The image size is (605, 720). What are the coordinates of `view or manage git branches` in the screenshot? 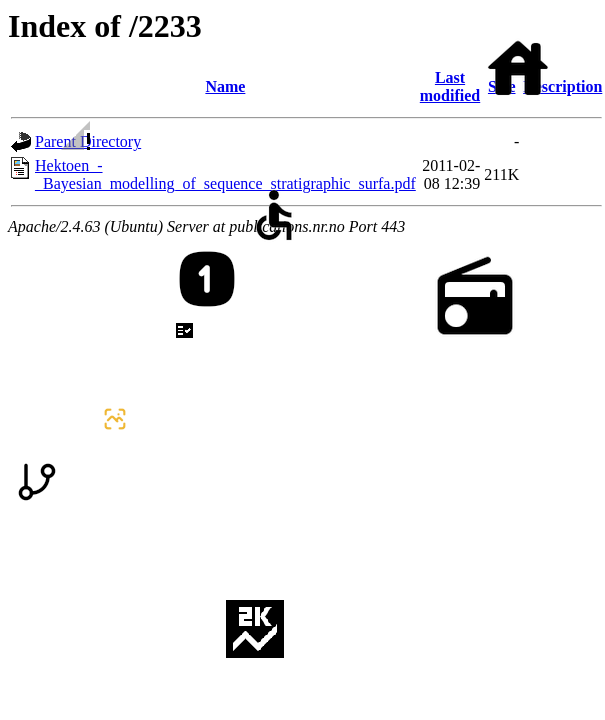 It's located at (37, 482).